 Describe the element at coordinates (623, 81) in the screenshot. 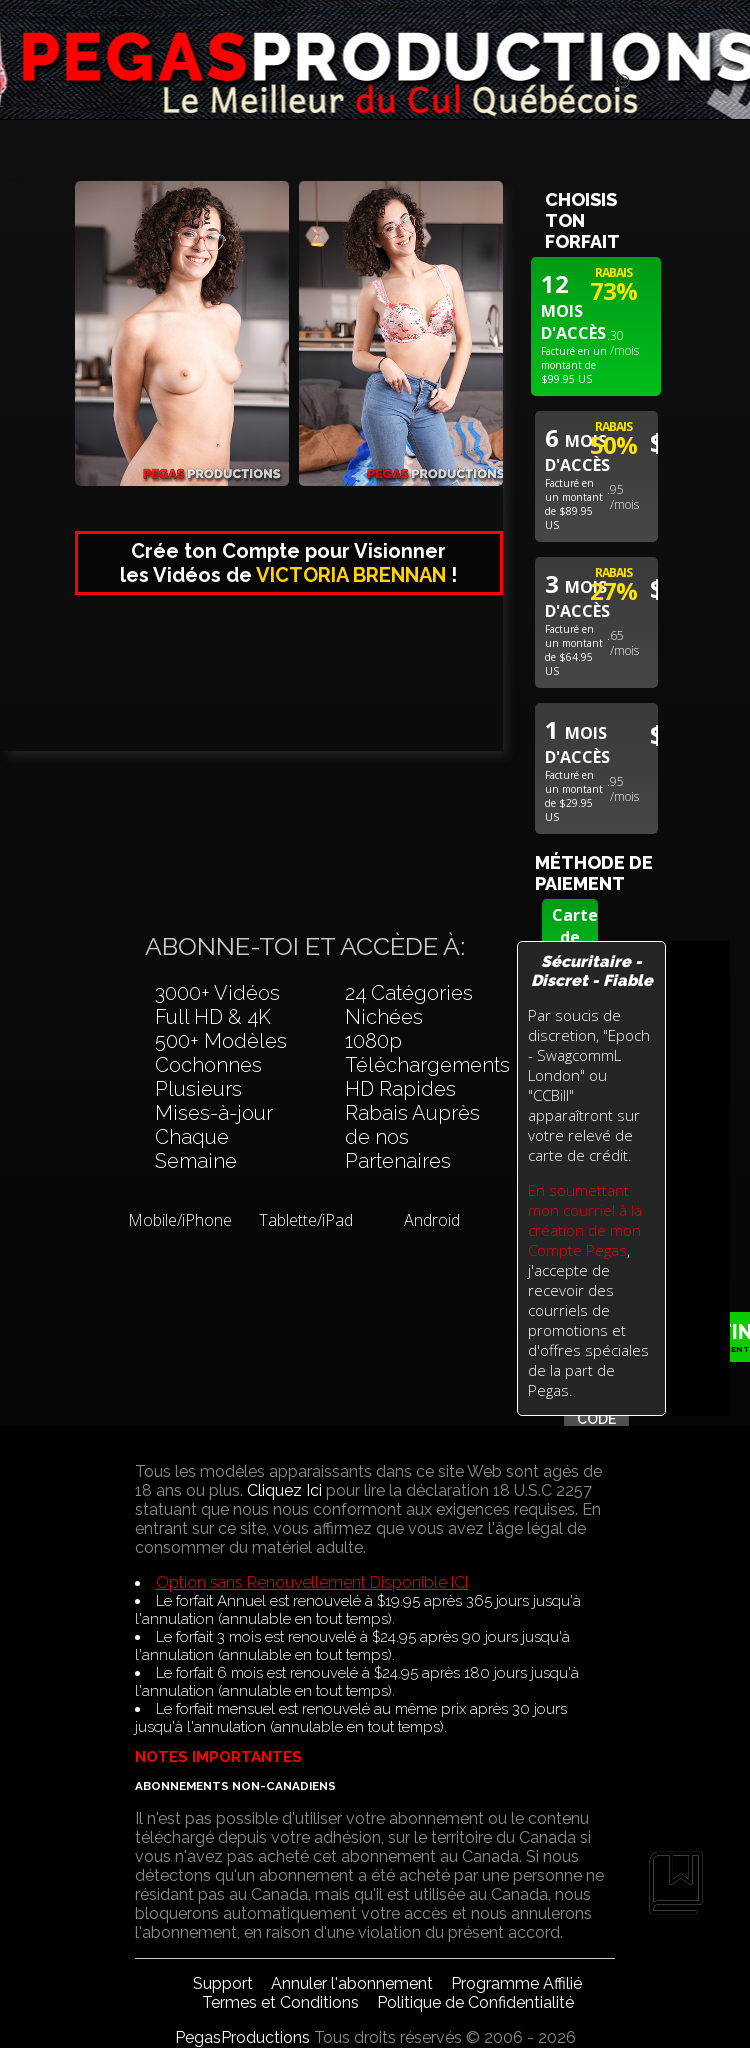

I see `indicates copyleft licensing status` at that location.